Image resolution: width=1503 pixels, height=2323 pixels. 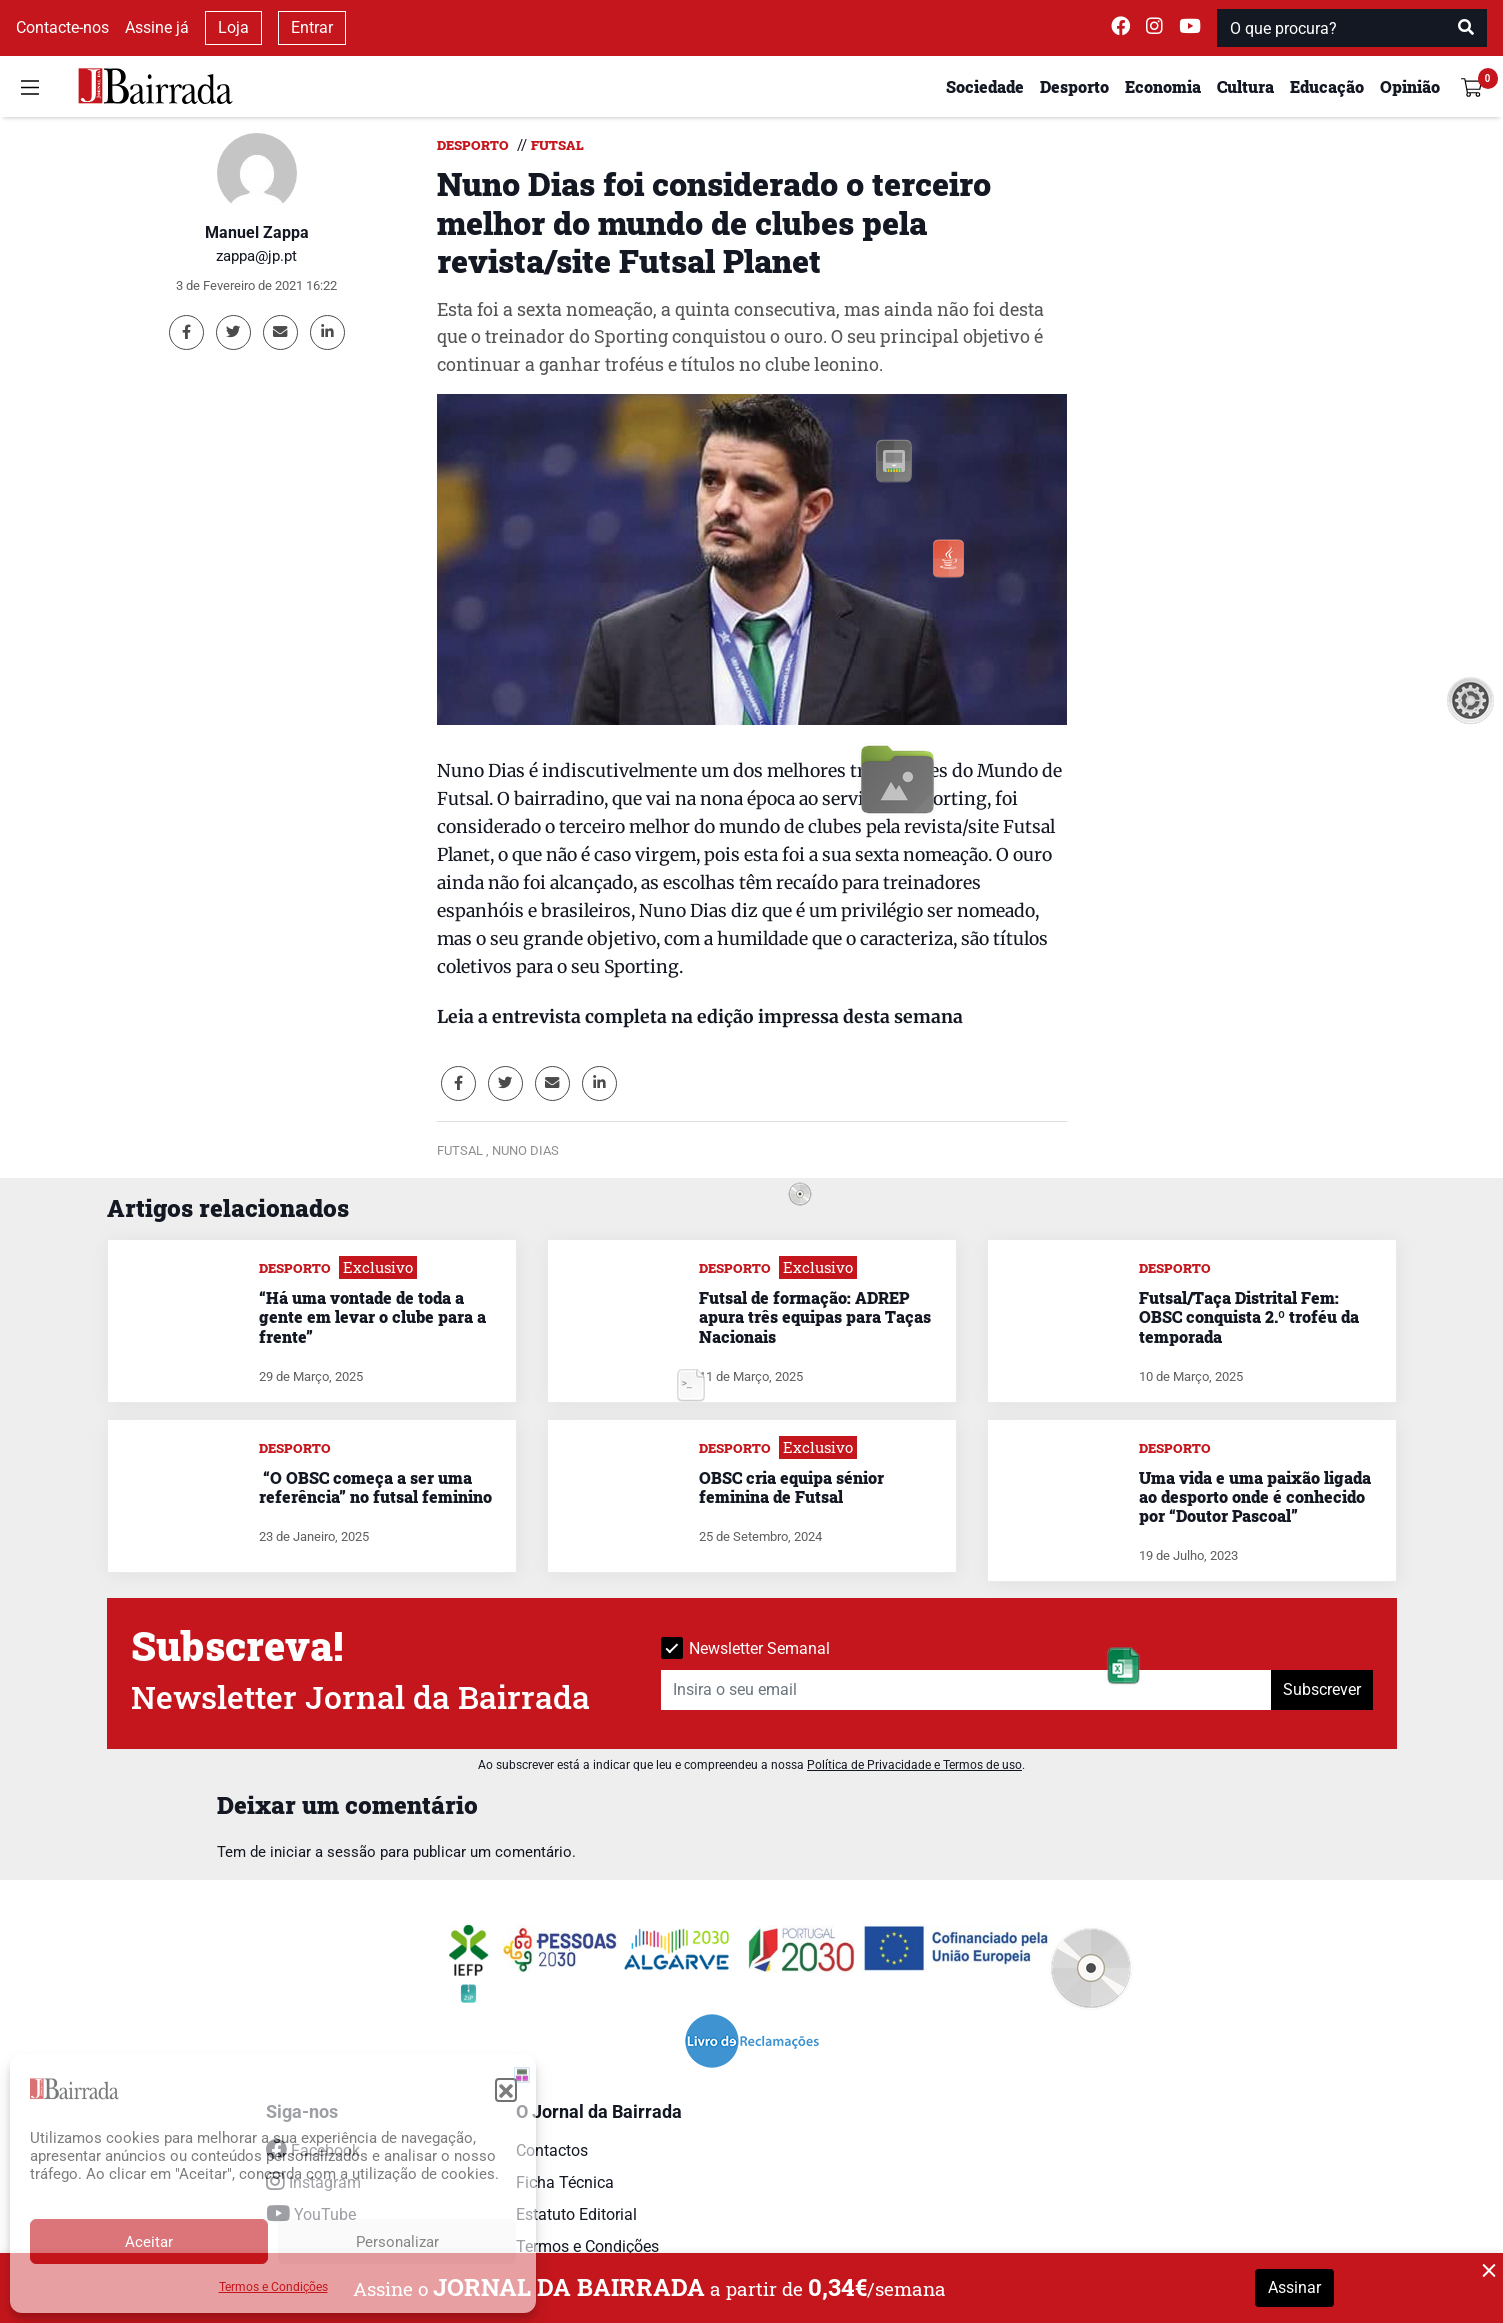 I want to click on compressed zip archive file, so click(x=468, y=1993).